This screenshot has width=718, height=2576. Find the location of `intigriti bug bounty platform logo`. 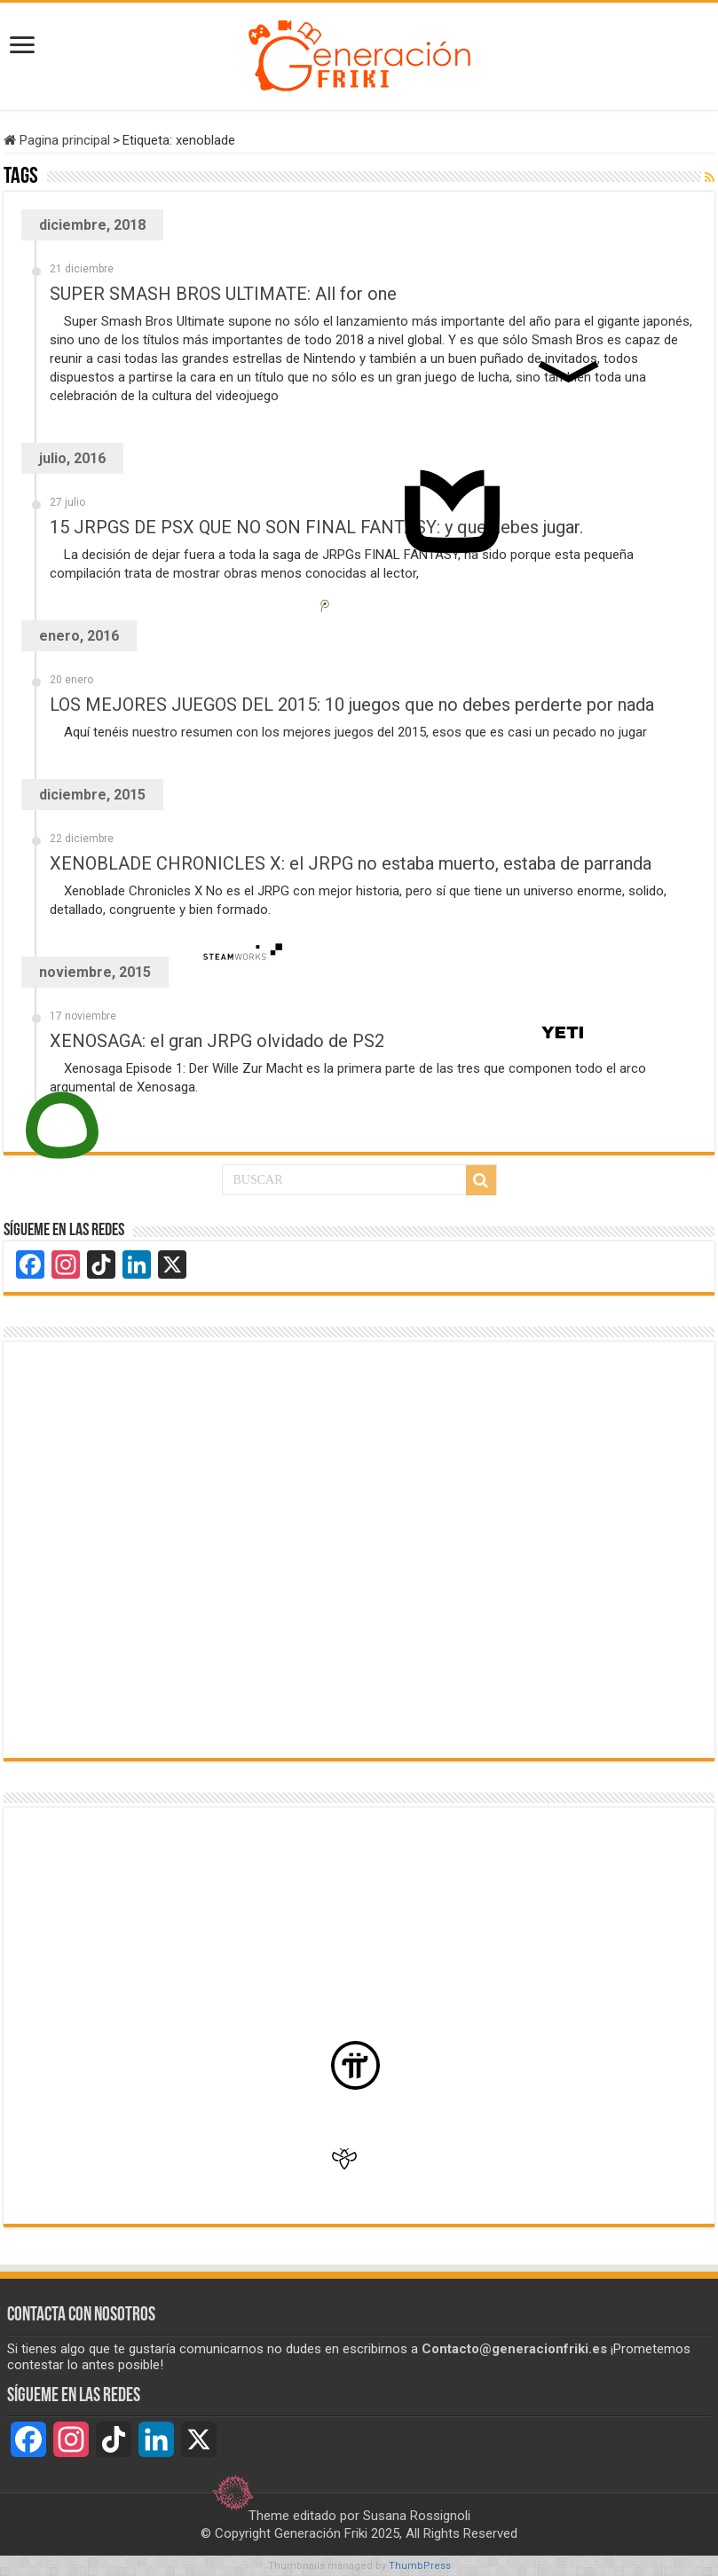

intigriti bug bounty platform logo is located at coordinates (344, 2159).